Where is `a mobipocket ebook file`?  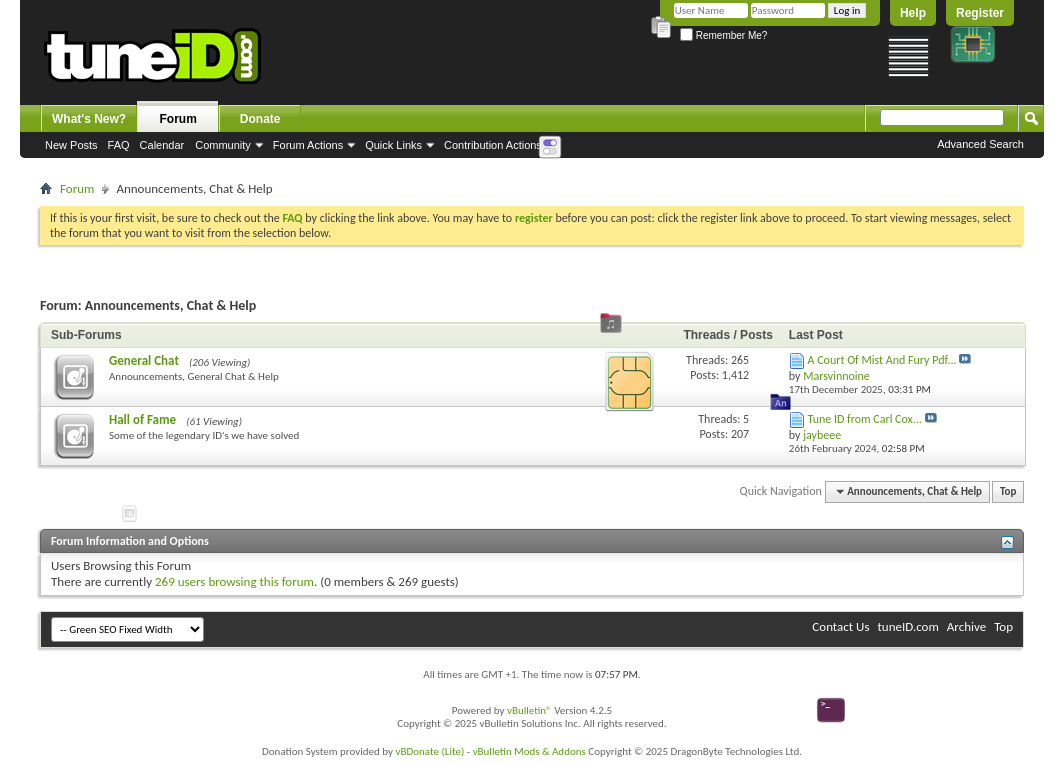 a mobipocket ebook file is located at coordinates (129, 513).